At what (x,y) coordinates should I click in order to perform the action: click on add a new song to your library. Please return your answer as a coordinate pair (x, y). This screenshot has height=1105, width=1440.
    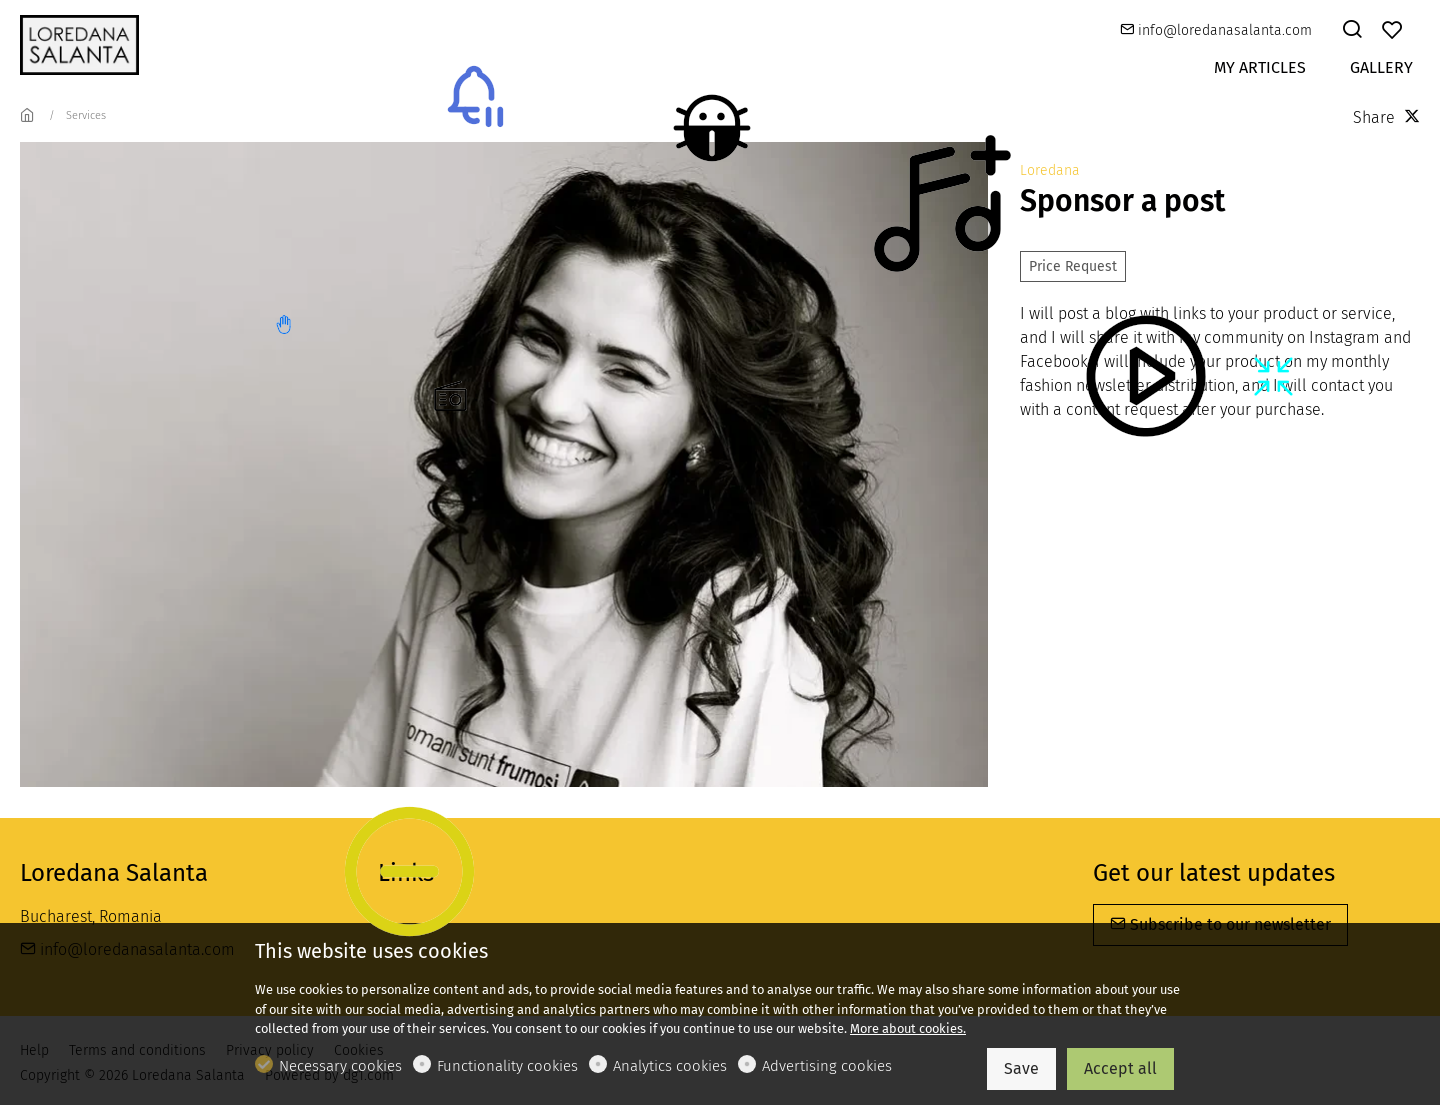
    Looking at the image, I should click on (945, 206).